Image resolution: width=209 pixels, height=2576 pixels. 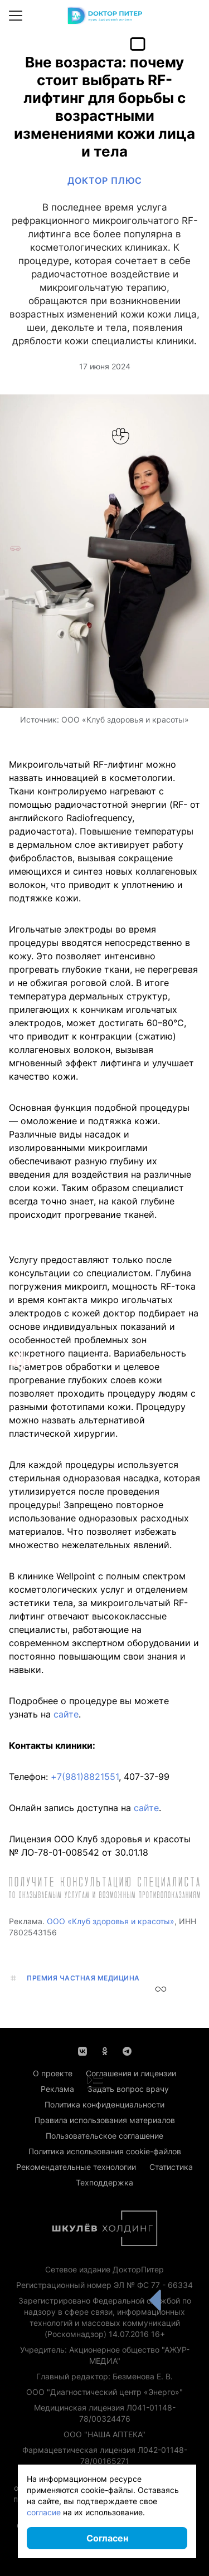 I want to click on indicates unlimited or infinite content, so click(x=161, y=1989).